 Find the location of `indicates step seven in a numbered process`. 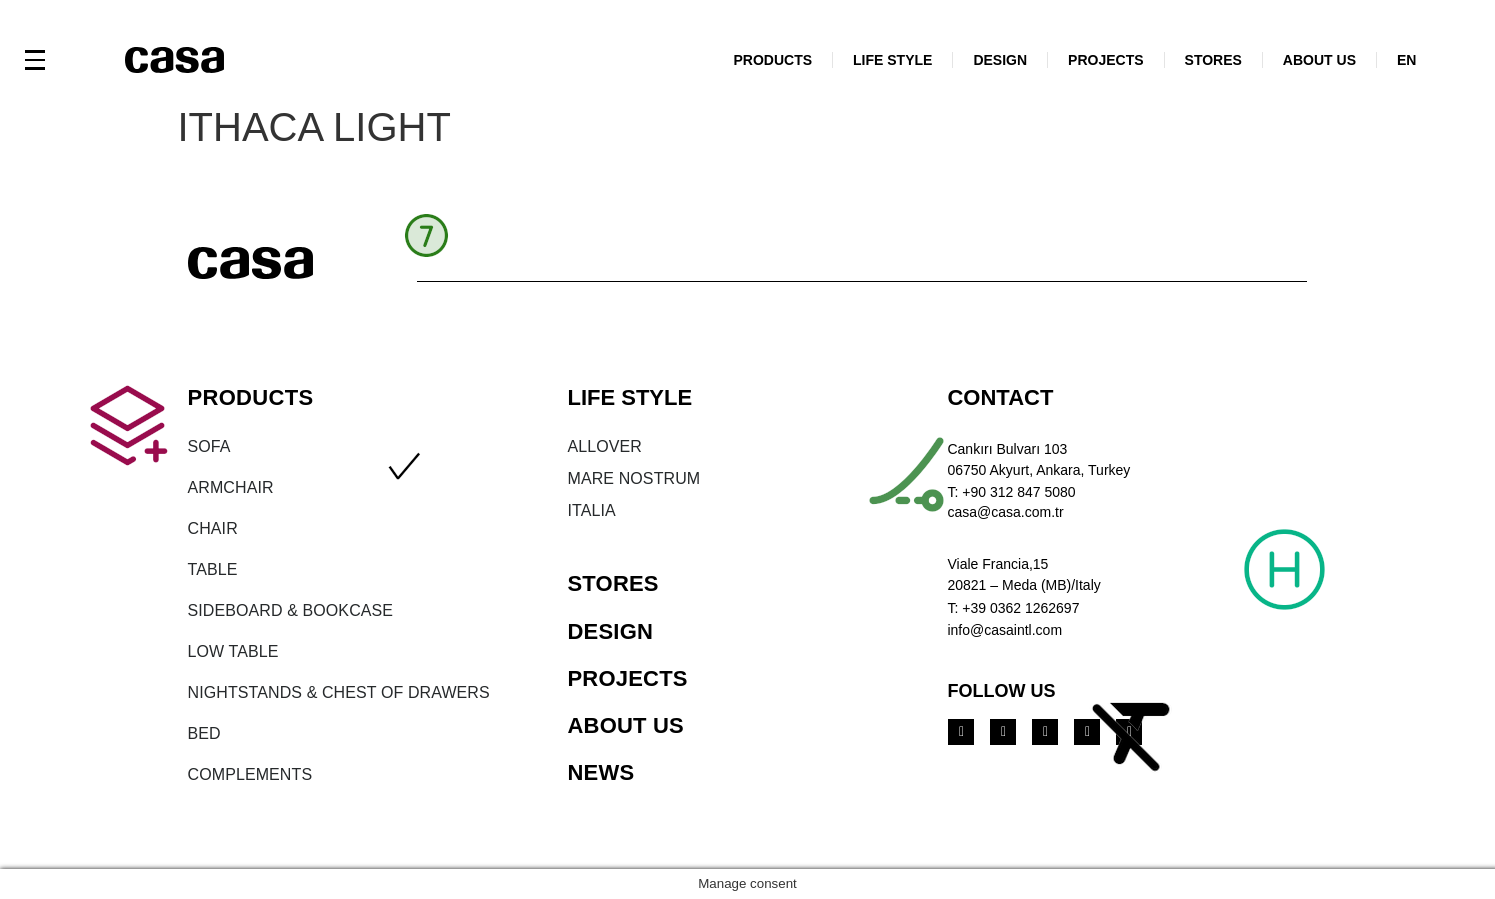

indicates step seven in a numbered process is located at coordinates (426, 235).